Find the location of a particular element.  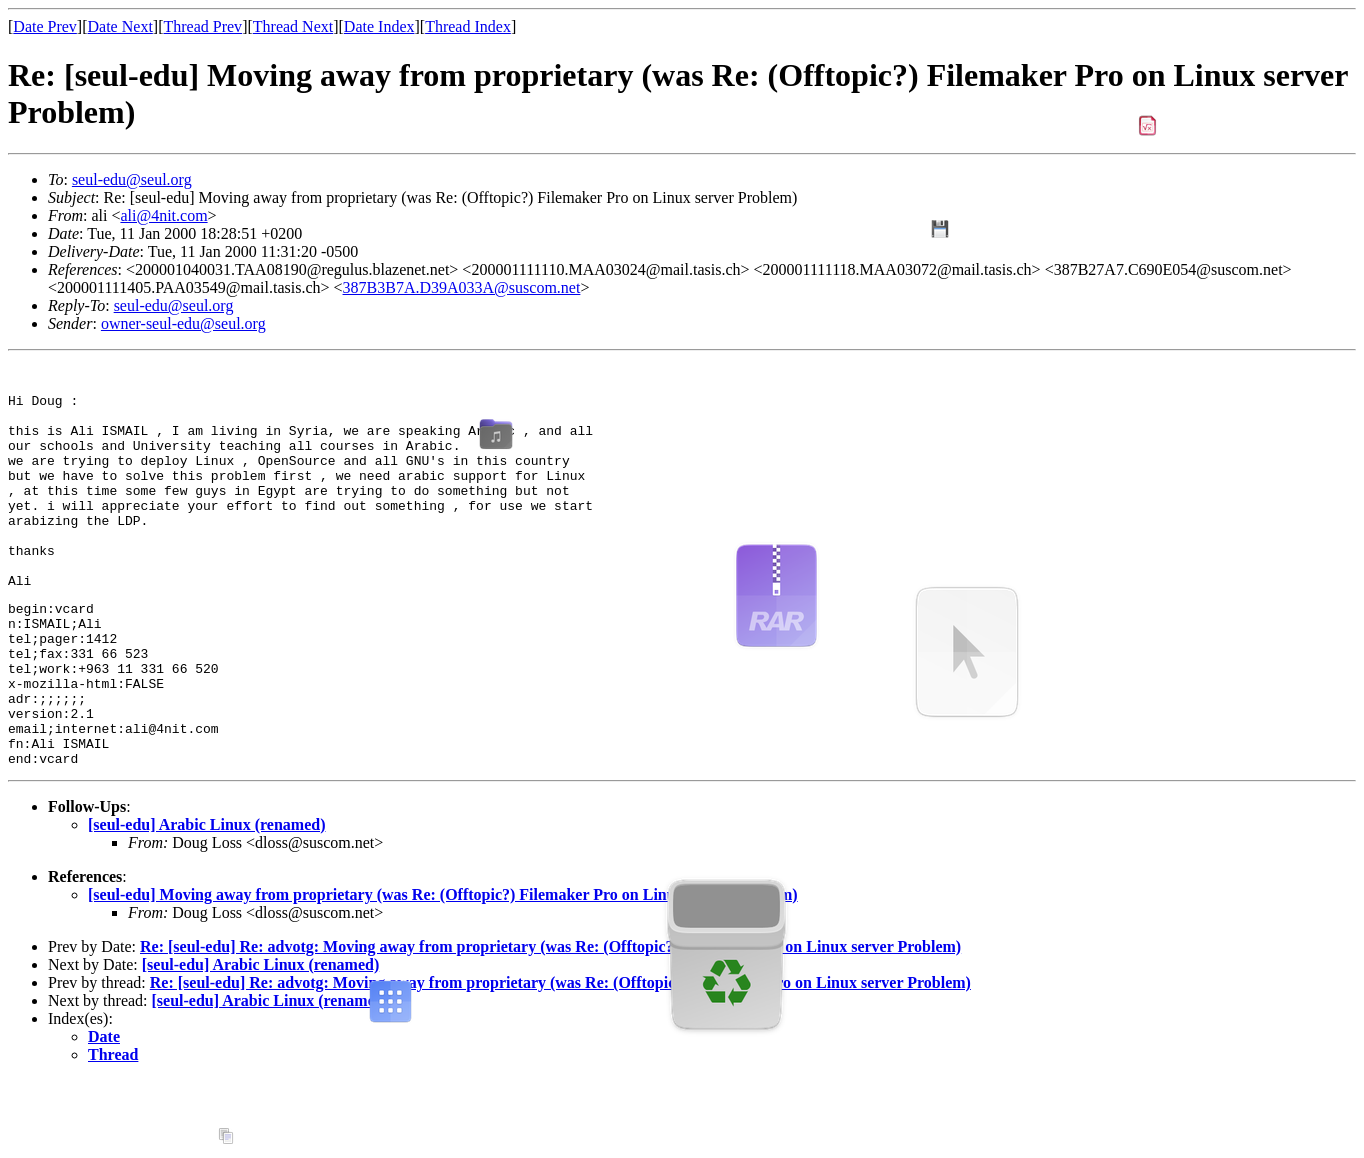

cursor image file type is located at coordinates (967, 652).